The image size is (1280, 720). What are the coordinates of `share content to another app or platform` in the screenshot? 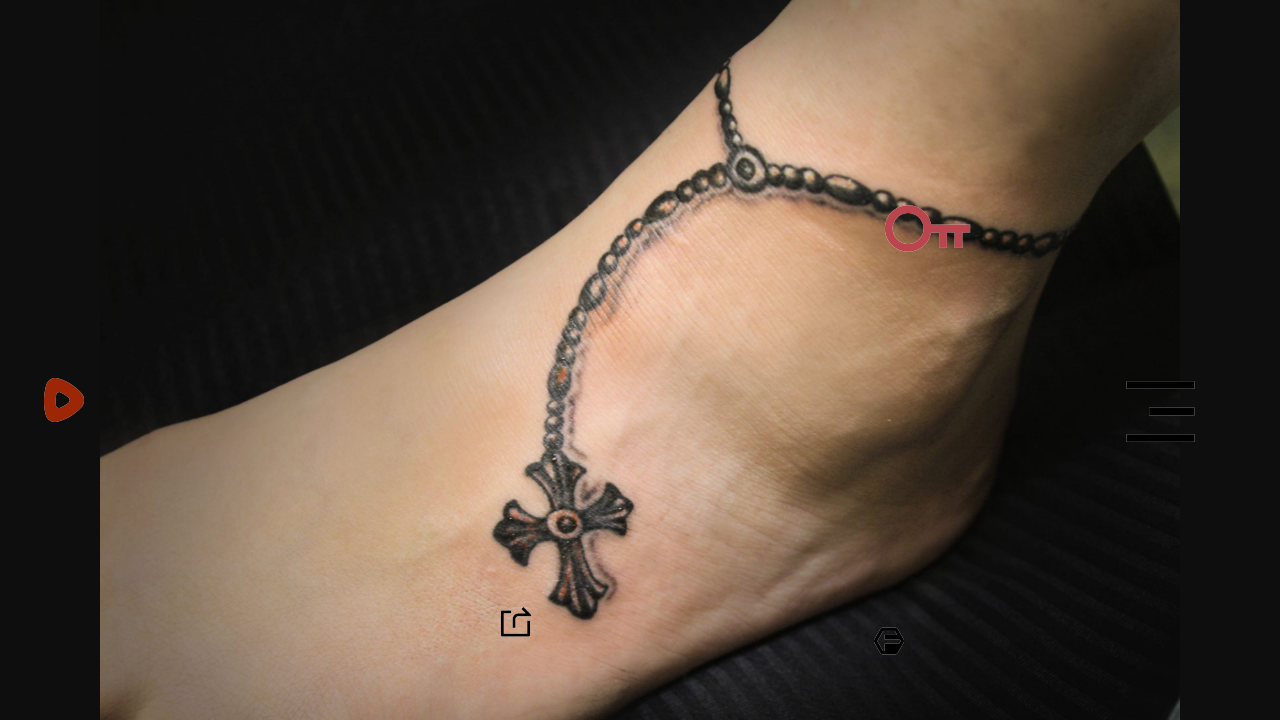 It's located at (515, 623).